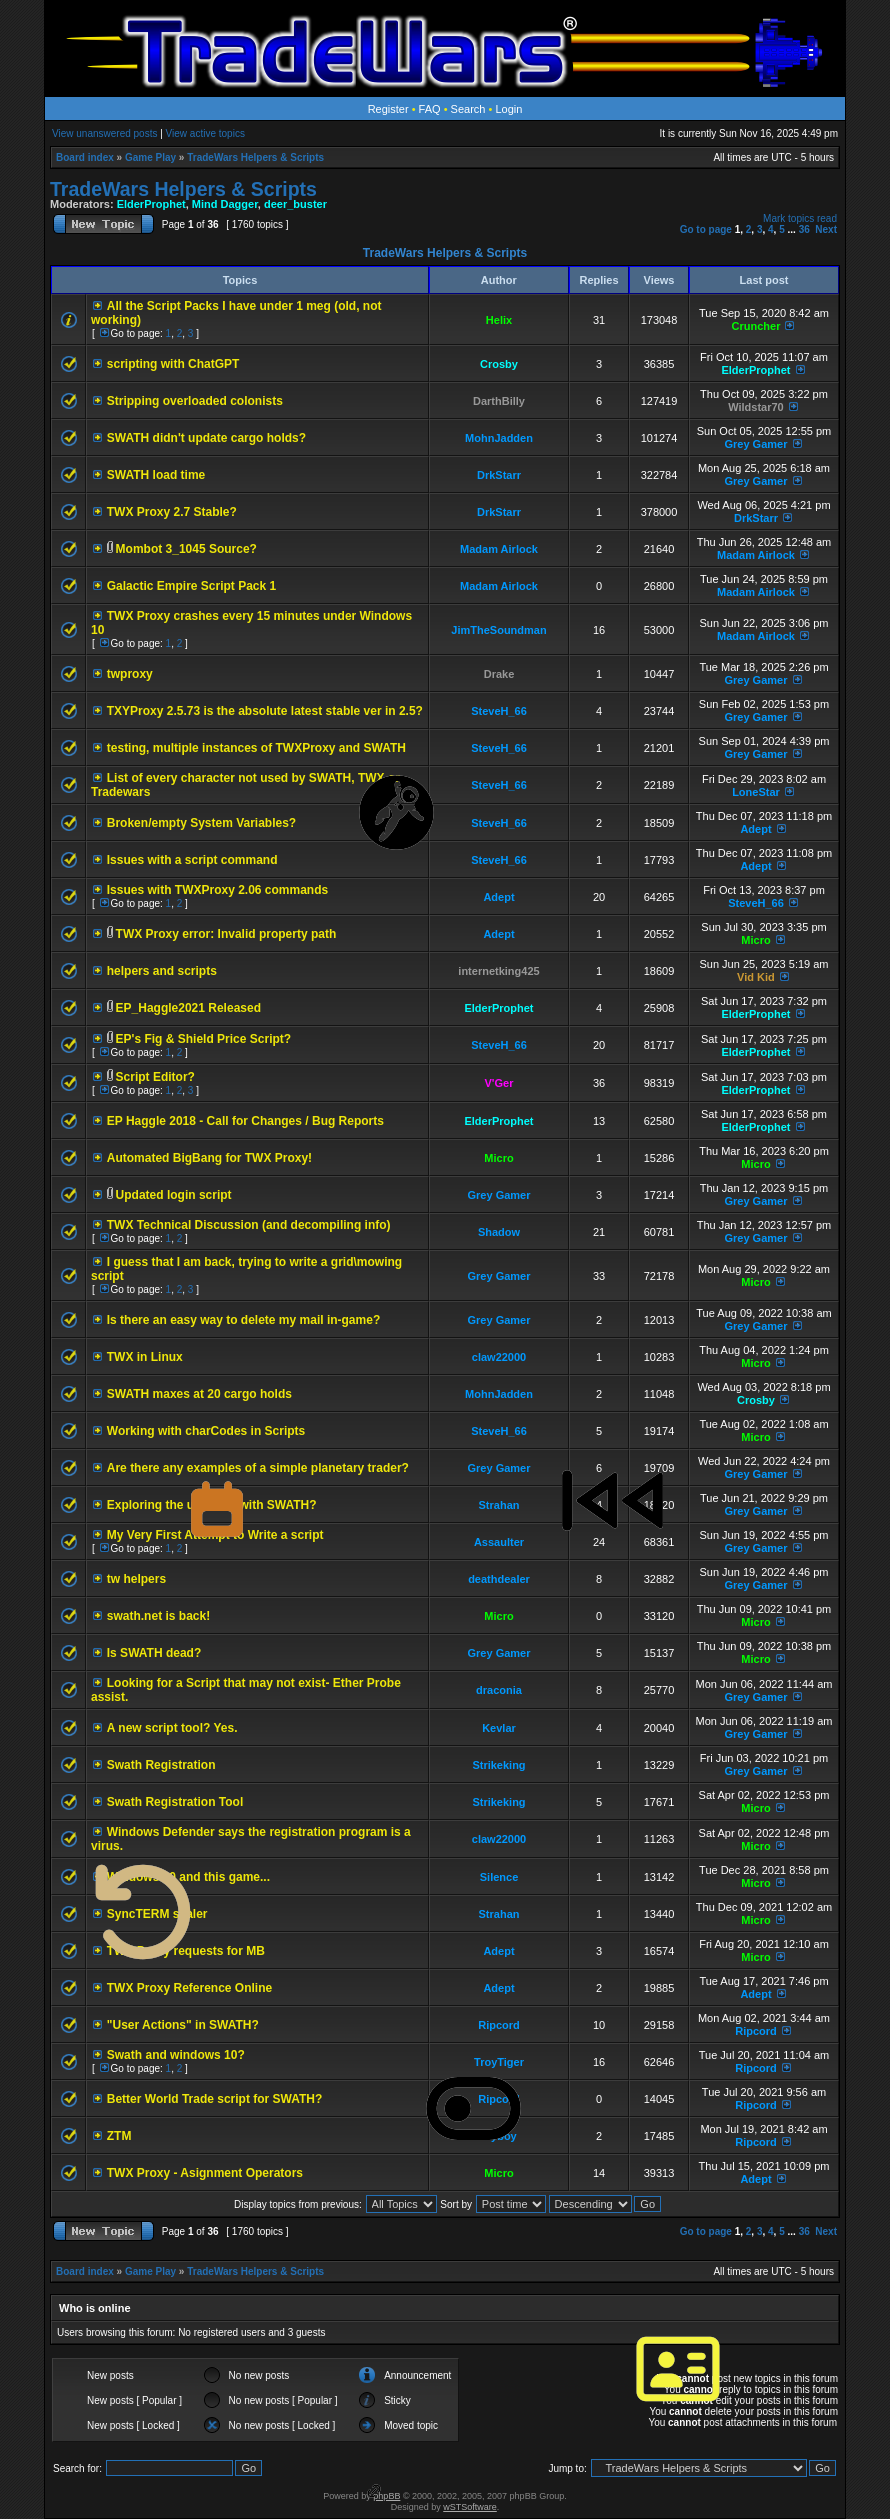 This screenshot has width=890, height=2519. I want to click on grav CMS platform logo, so click(396, 812).